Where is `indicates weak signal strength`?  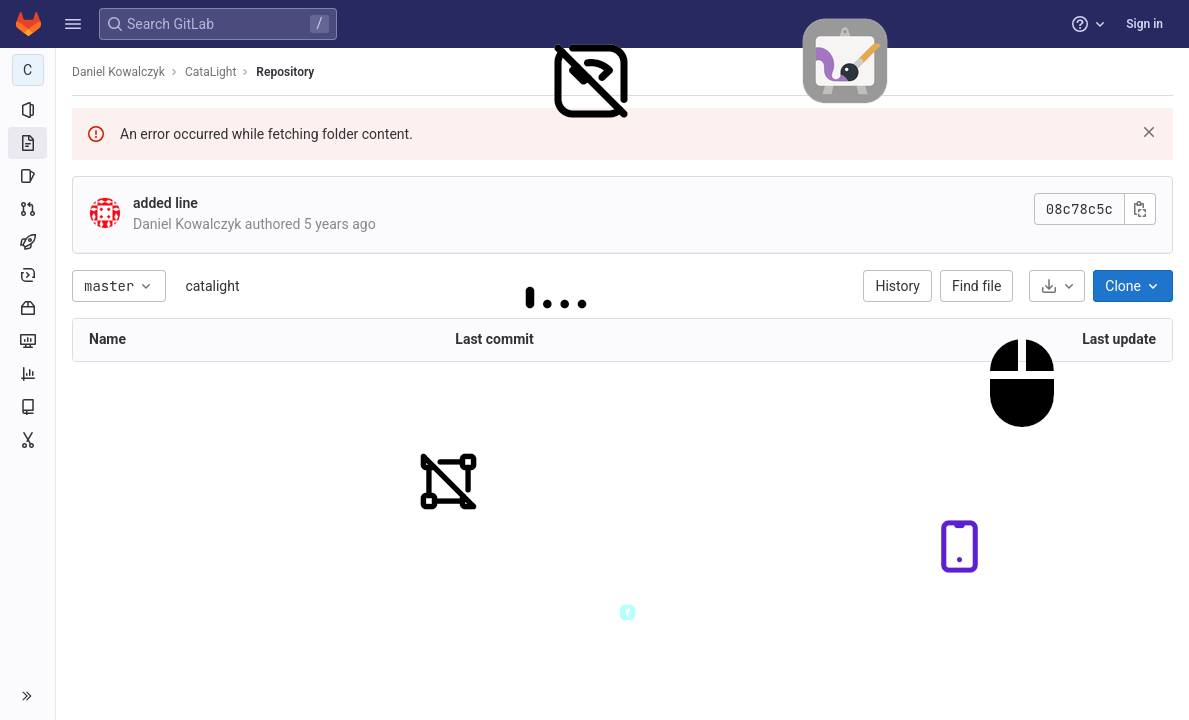 indicates weak signal strength is located at coordinates (556, 278).